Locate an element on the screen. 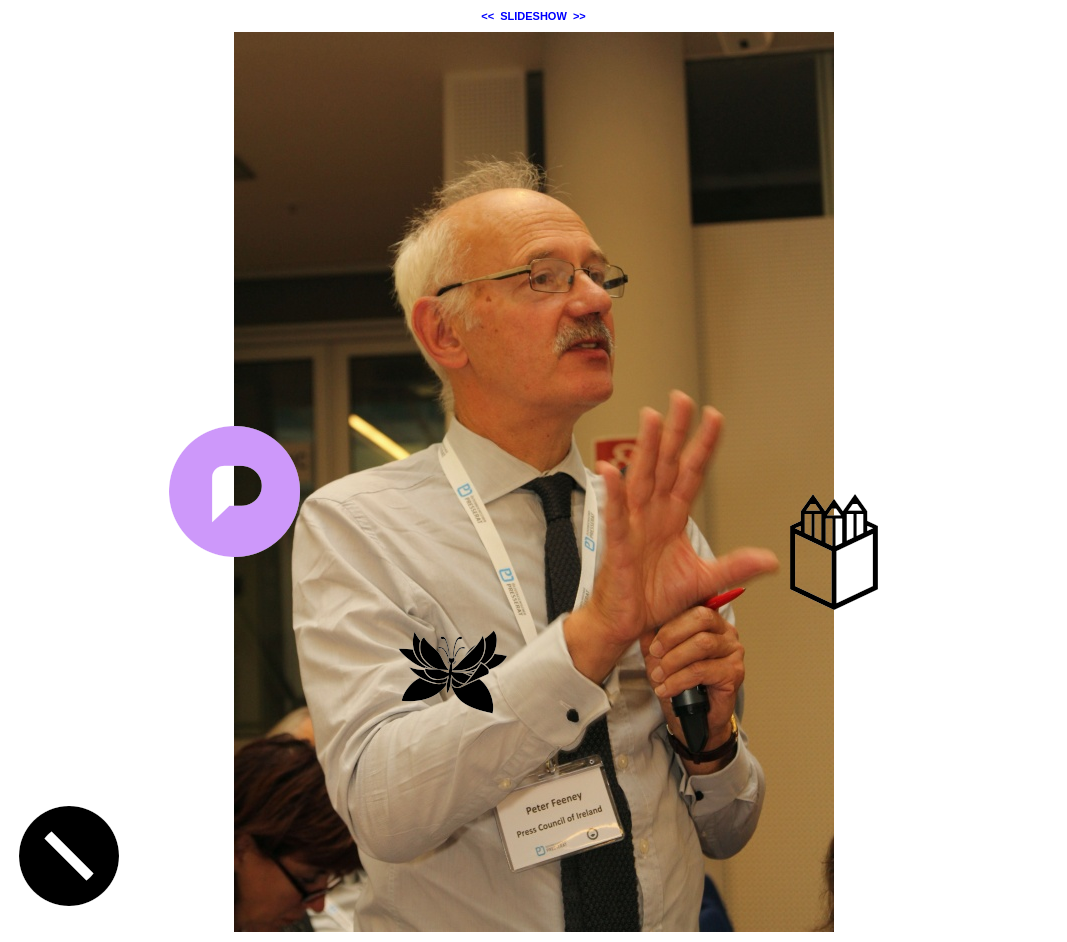 This screenshot has width=1067, height=942. open the Pixelfed app is located at coordinates (234, 491).